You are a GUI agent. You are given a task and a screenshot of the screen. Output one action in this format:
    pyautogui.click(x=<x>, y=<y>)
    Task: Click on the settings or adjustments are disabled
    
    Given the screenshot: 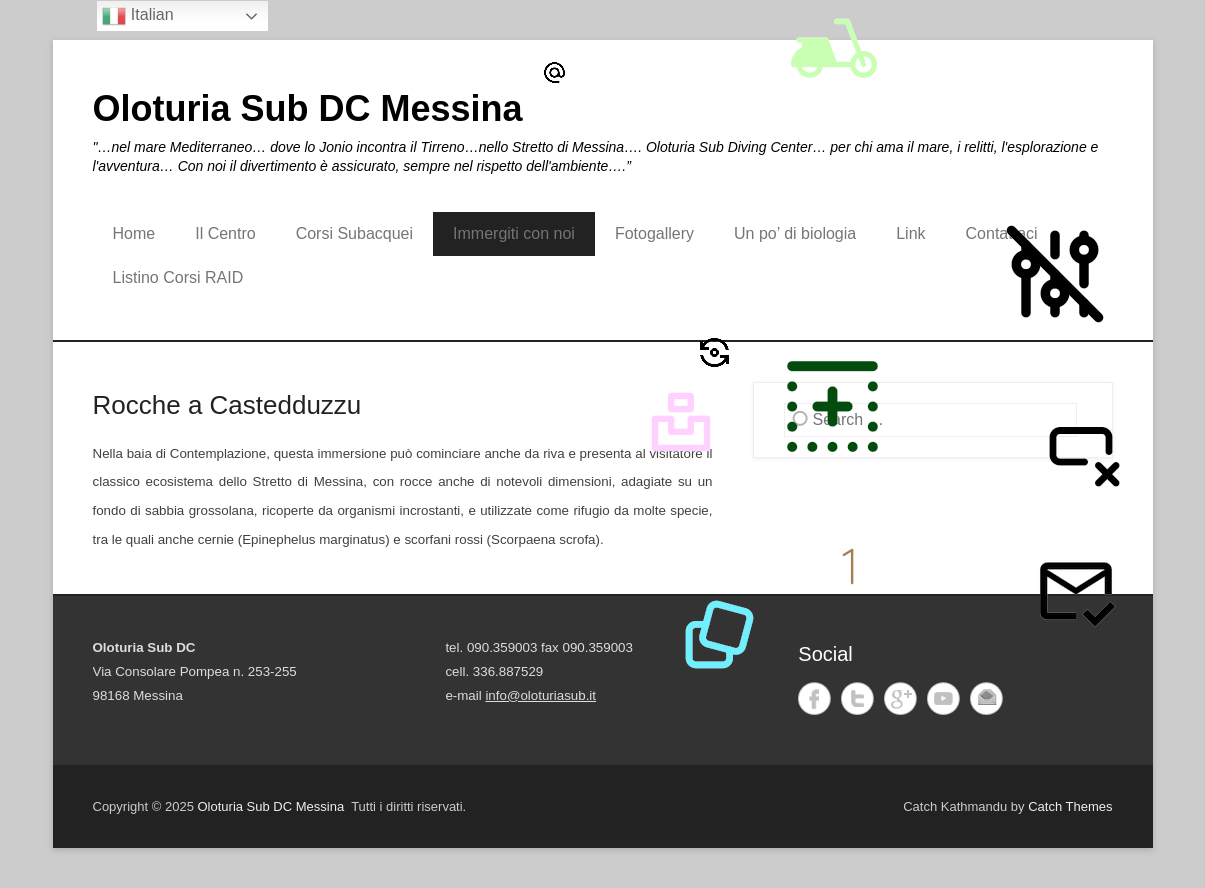 What is the action you would take?
    pyautogui.click(x=1055, y=274)
    